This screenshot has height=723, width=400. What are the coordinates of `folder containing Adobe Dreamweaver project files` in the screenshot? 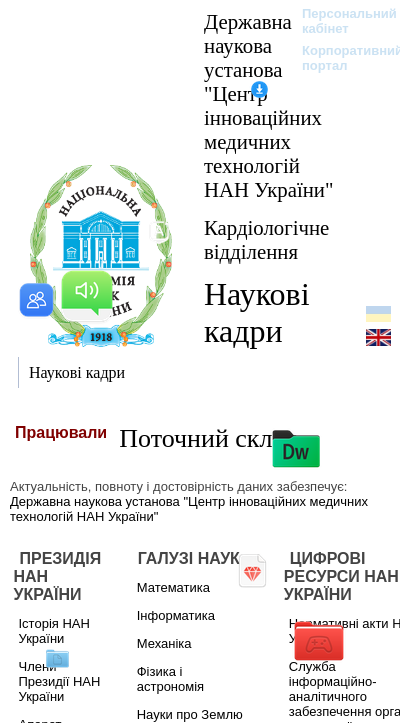 It's located at (296, 450).